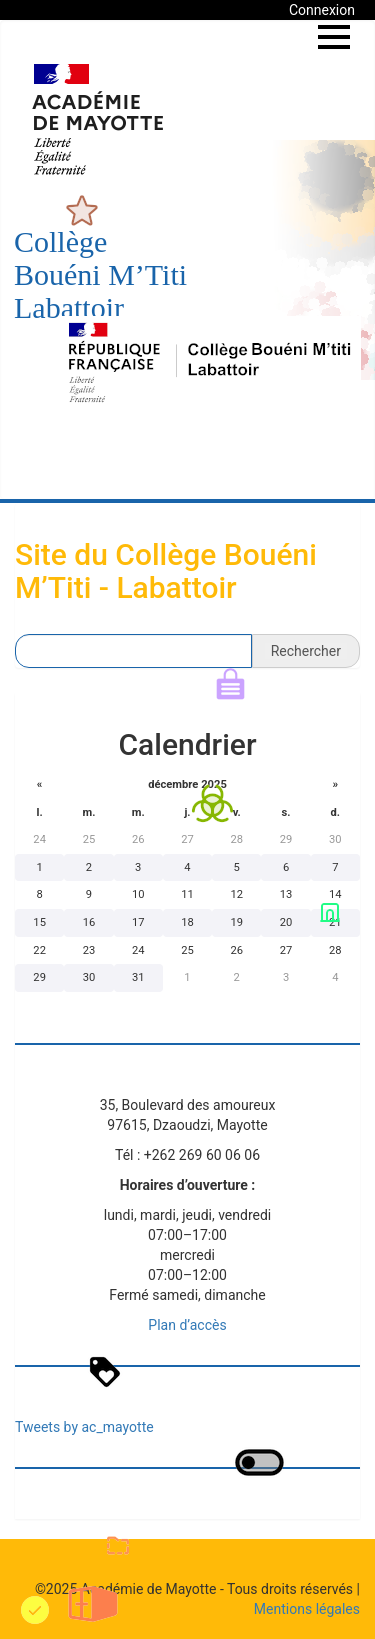  What do you see at coordinates (212, 804) in the screenshot?
I see `indicates hazardous or dangerous content` at bounding box center [212, 804].